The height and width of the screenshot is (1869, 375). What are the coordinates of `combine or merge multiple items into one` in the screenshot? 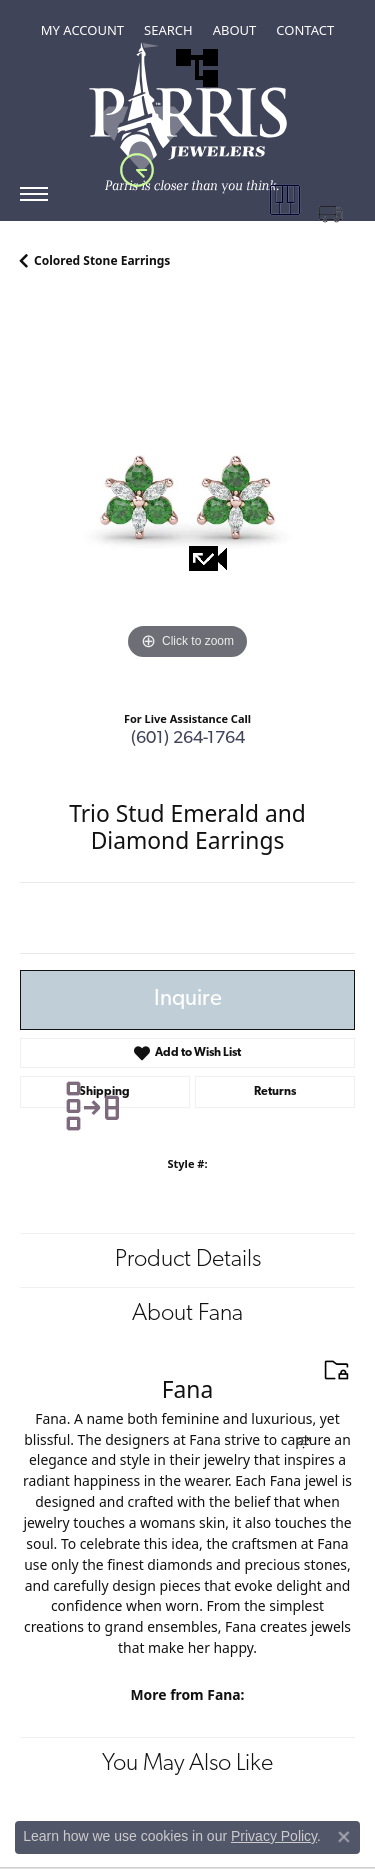 It's located at (91, 1106).